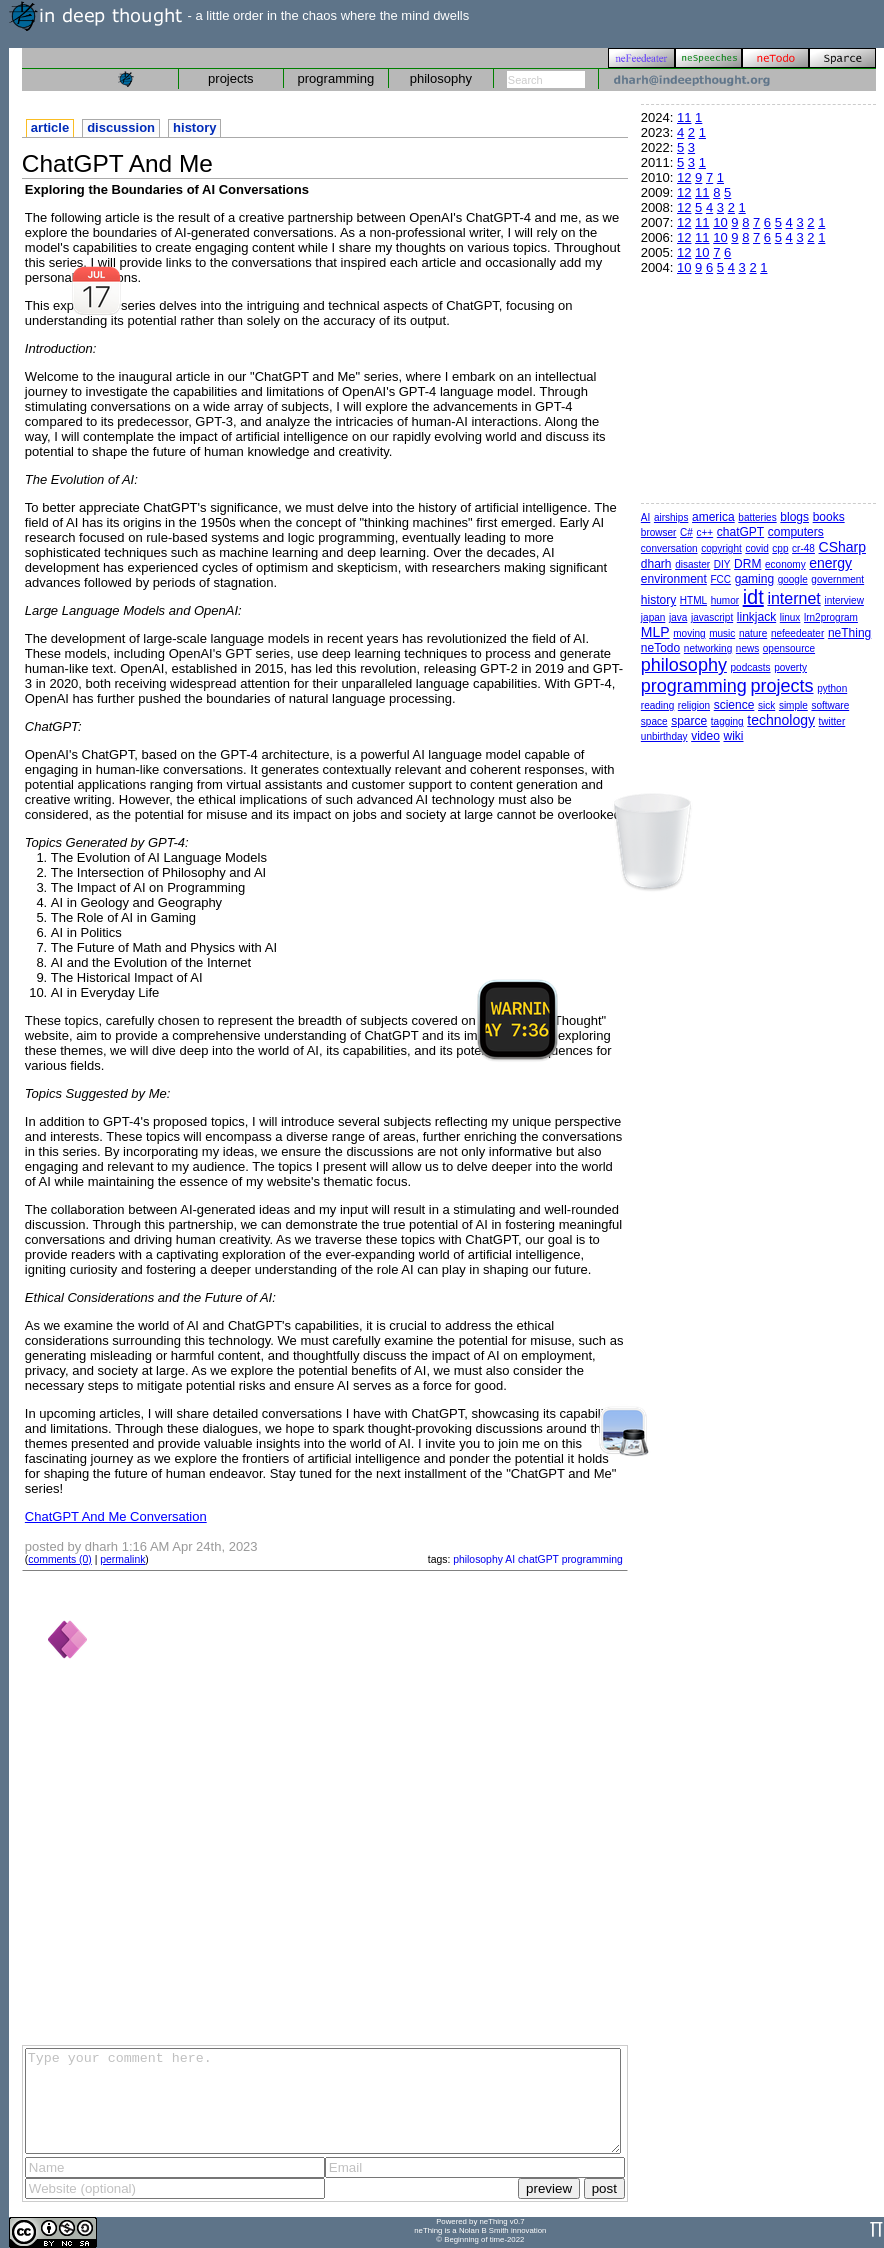 The image size is (884, 2248). I want to click on open the console app to view system logs, so click(517, 1019).